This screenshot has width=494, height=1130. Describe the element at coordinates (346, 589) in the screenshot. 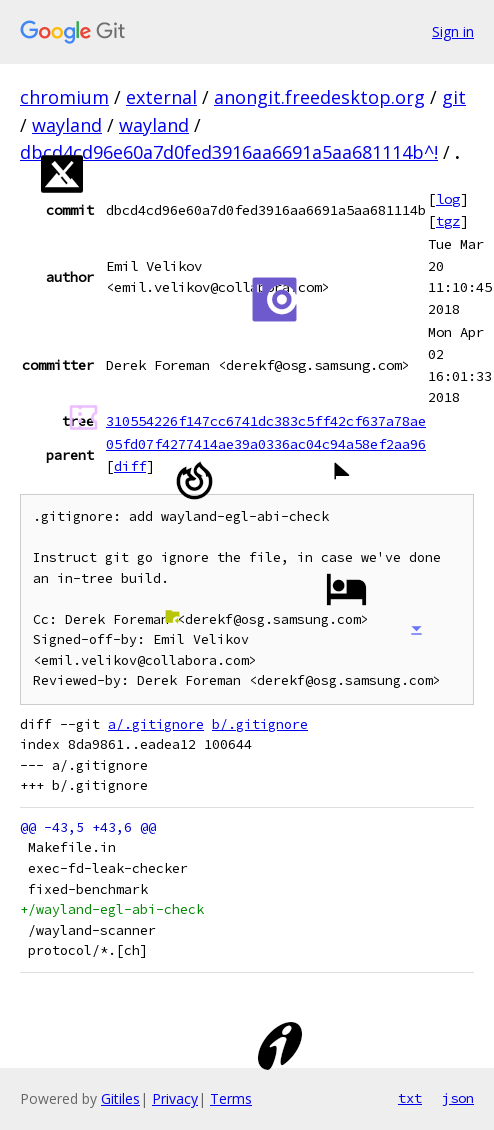

I see `find nearby hotels or accommodations` at that location.